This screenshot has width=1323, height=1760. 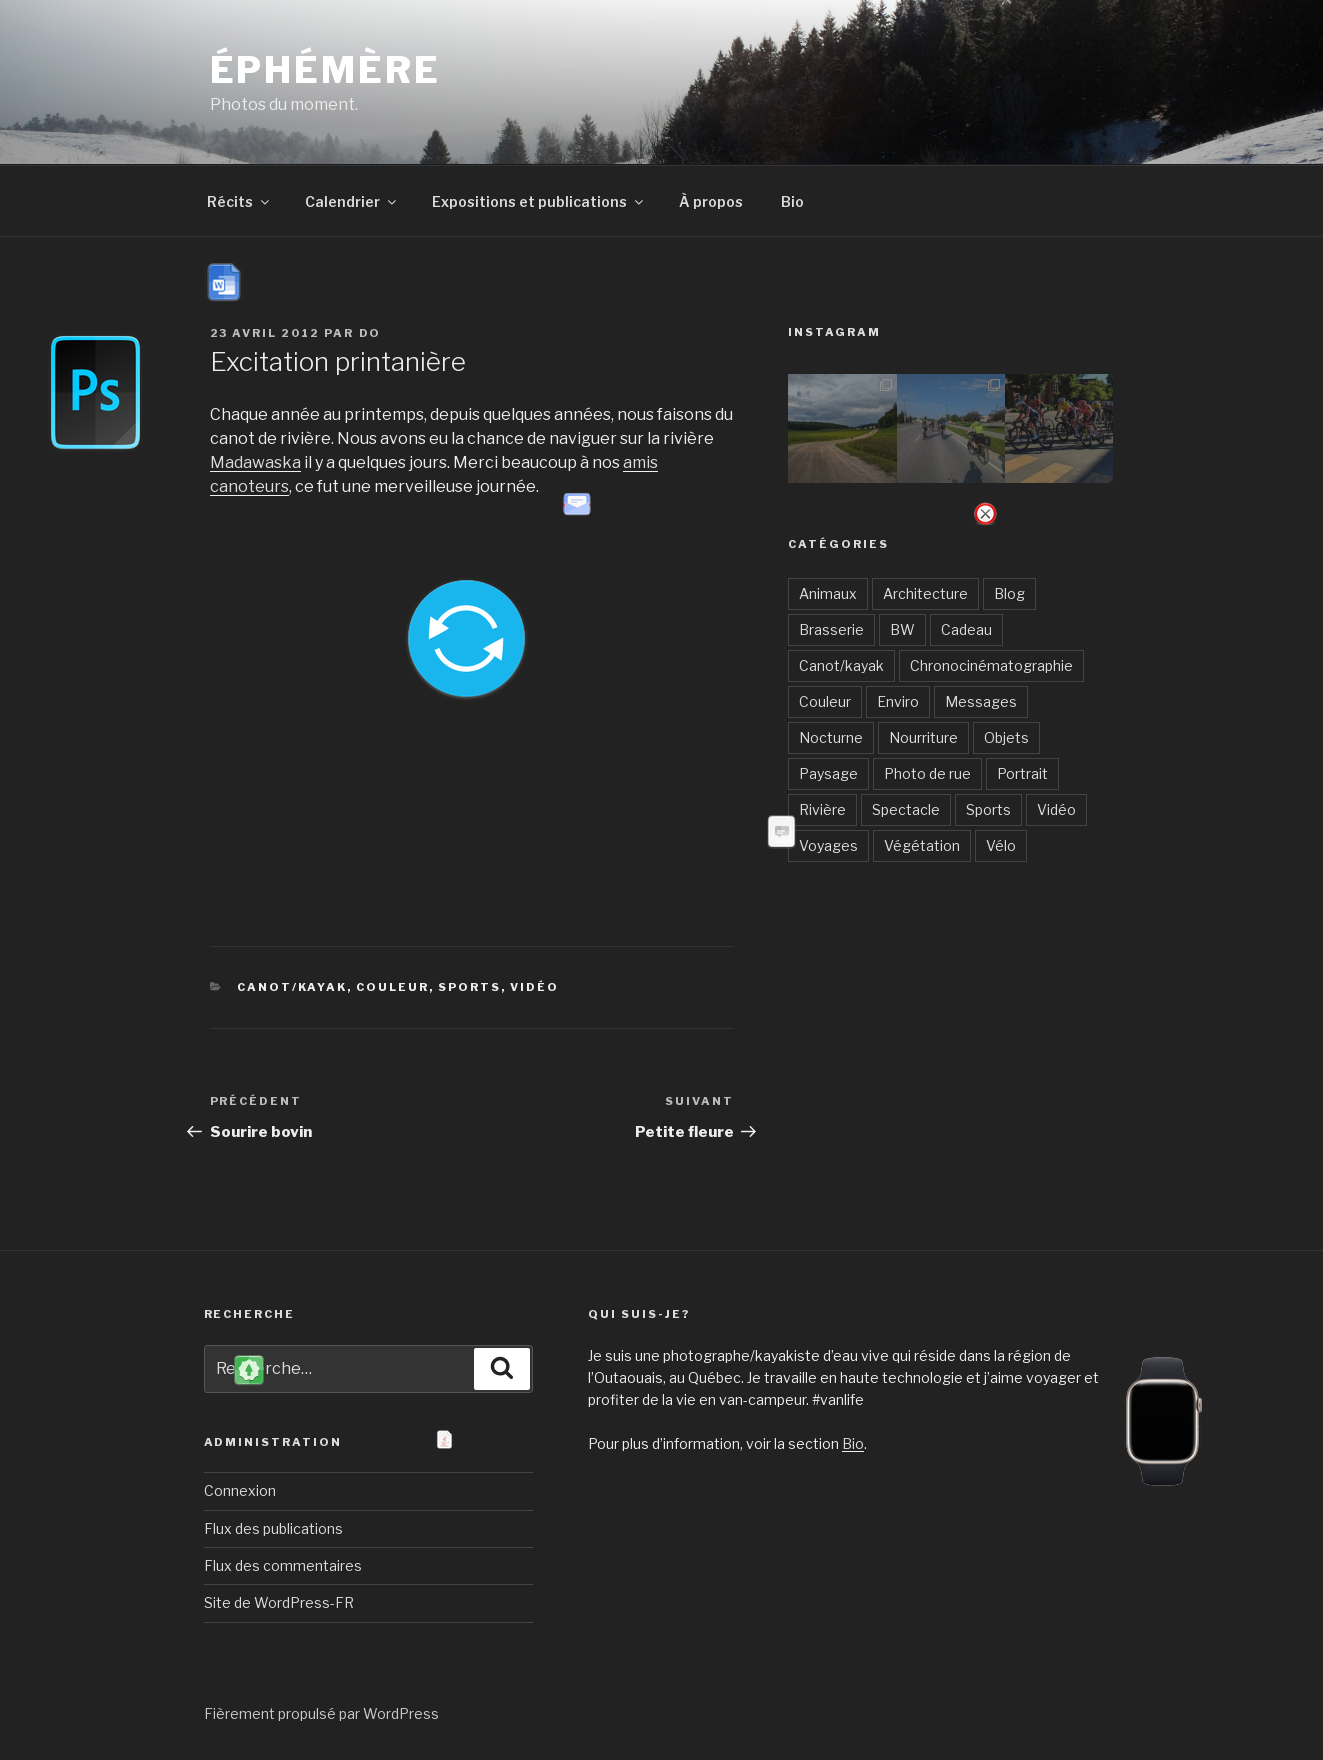 What do you see at coordinates (95, 392) in the screenshot?
I see `adobe photoshop file type indicator` at bounding box center [95, 392].